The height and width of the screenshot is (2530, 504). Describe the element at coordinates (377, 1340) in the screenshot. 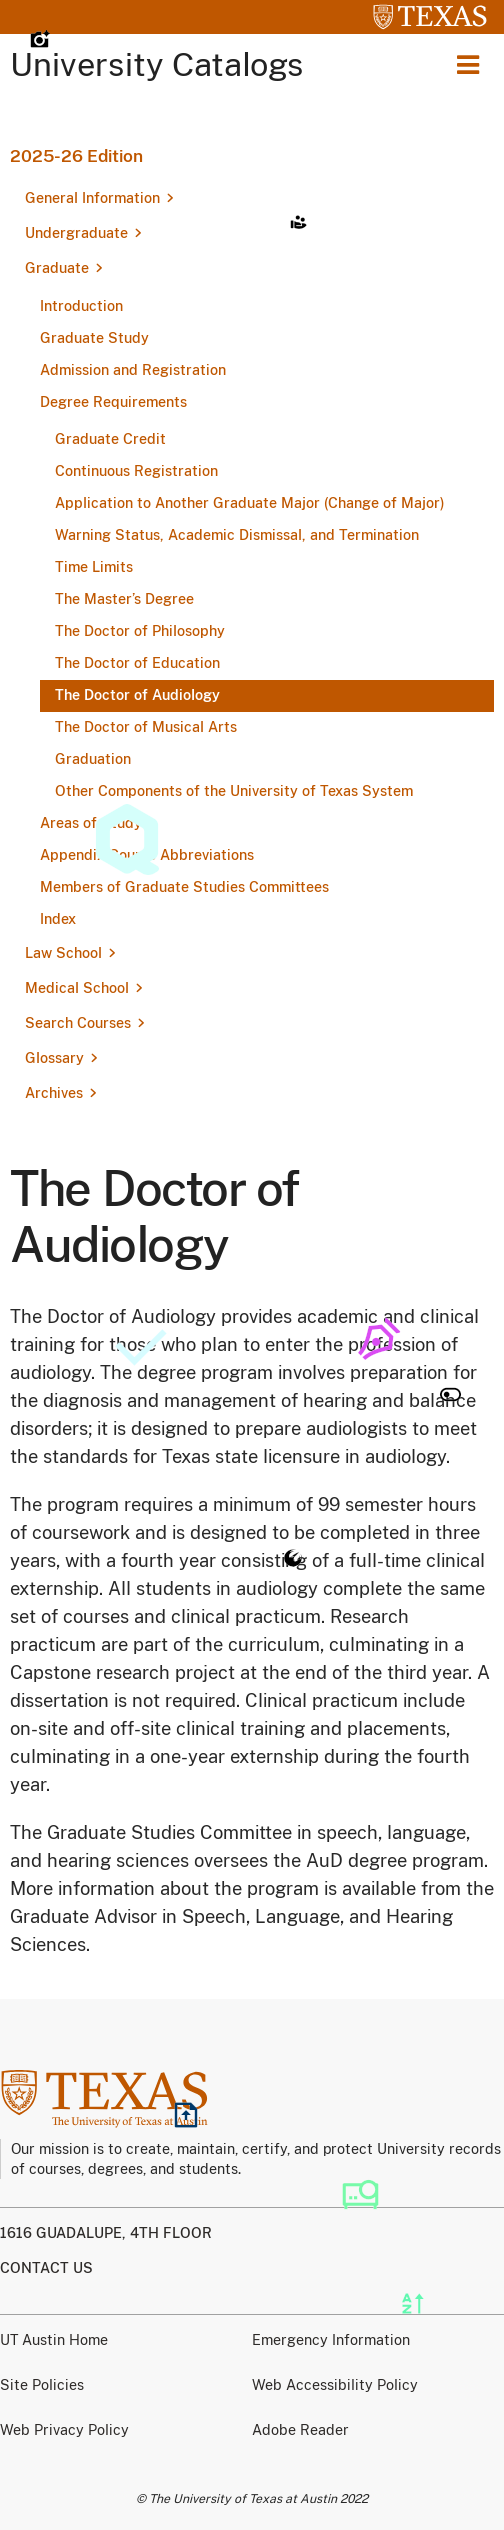

I see `access drawing or illustration tools` at that location.